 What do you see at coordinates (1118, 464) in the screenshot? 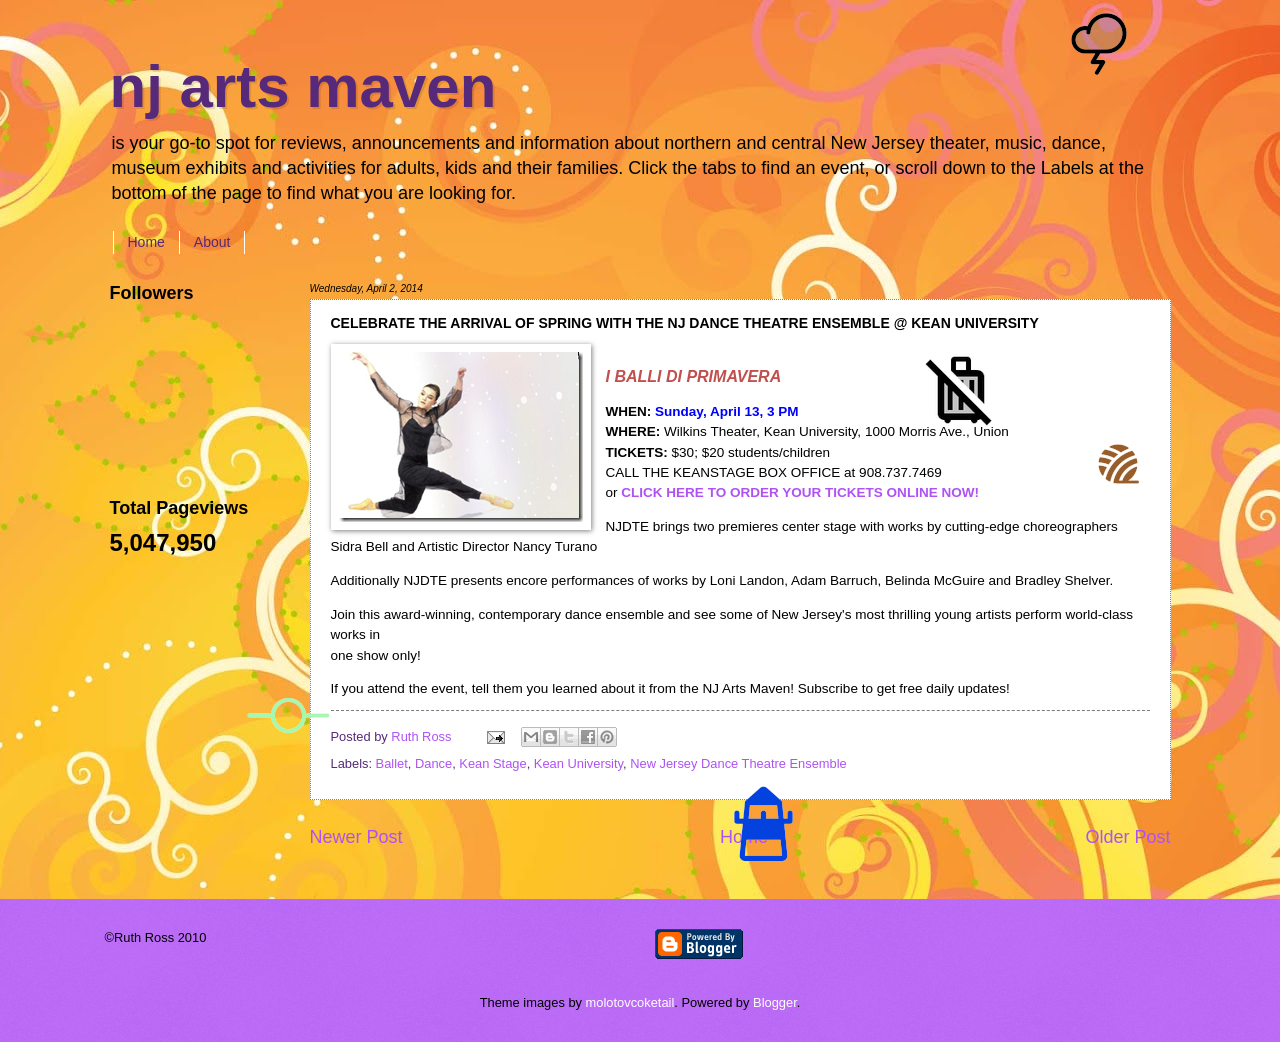
I see `access yarn or knitting-related content` at bounding box center [1118, 464].